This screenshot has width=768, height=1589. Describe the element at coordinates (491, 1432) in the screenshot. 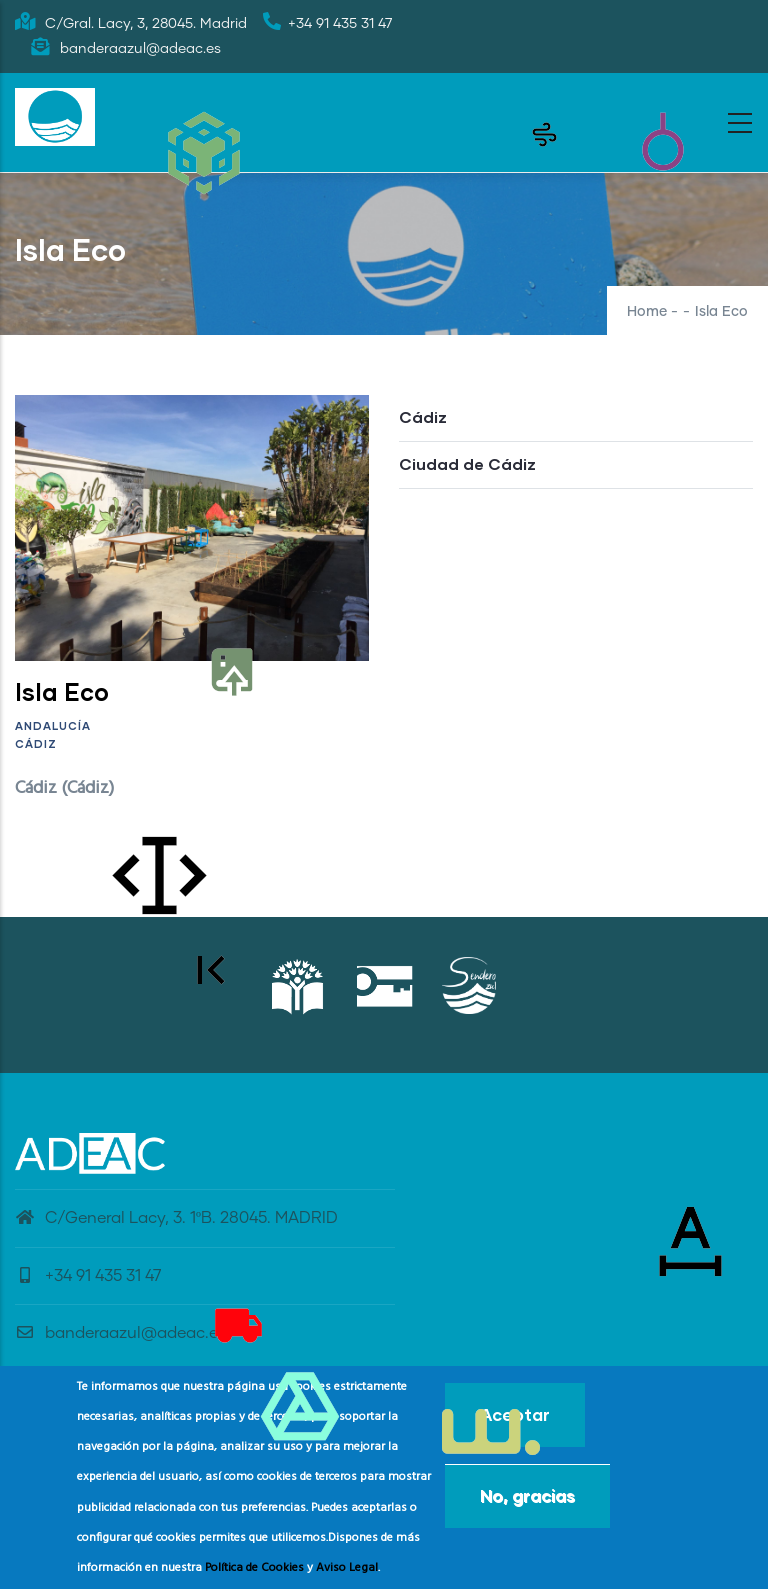

I see `wagmi cryptocurrency/web3 library logo` at that location.